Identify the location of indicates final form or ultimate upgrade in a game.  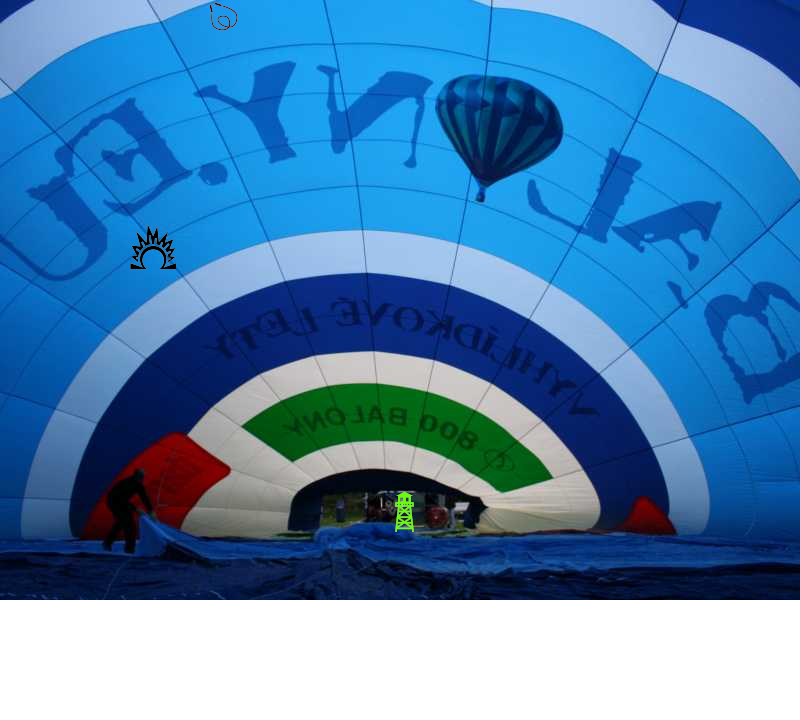
(153, 246).